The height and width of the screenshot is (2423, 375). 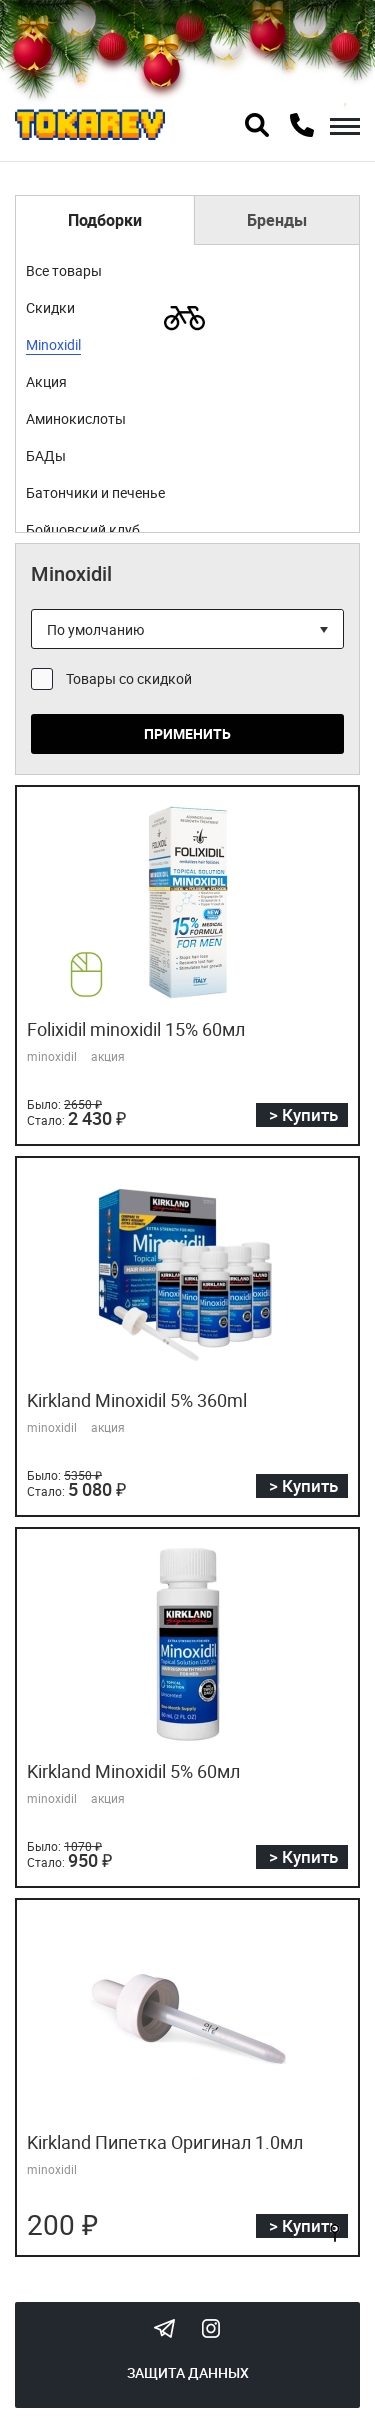 What do you see at coordinates (86, 974) in the screenshot?
I see `indicates left mouse button click action` at bounding box center [86, 974].